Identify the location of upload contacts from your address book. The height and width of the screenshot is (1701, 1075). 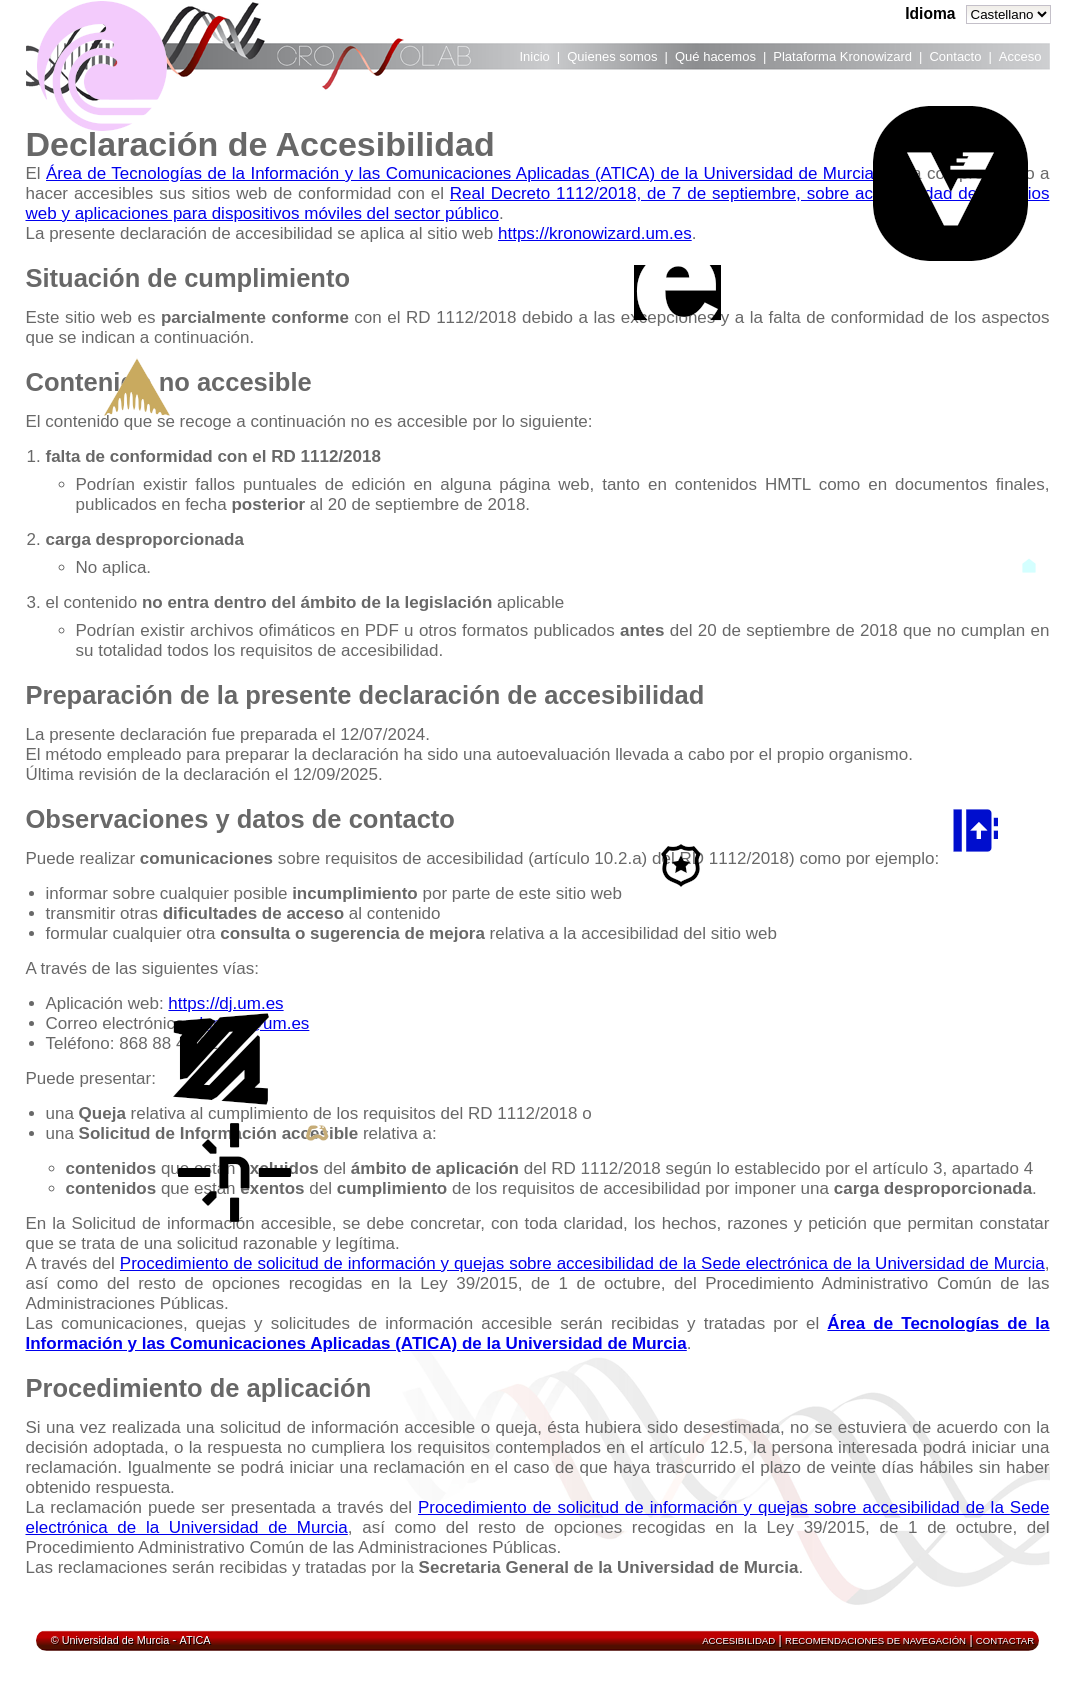
(972, 830).